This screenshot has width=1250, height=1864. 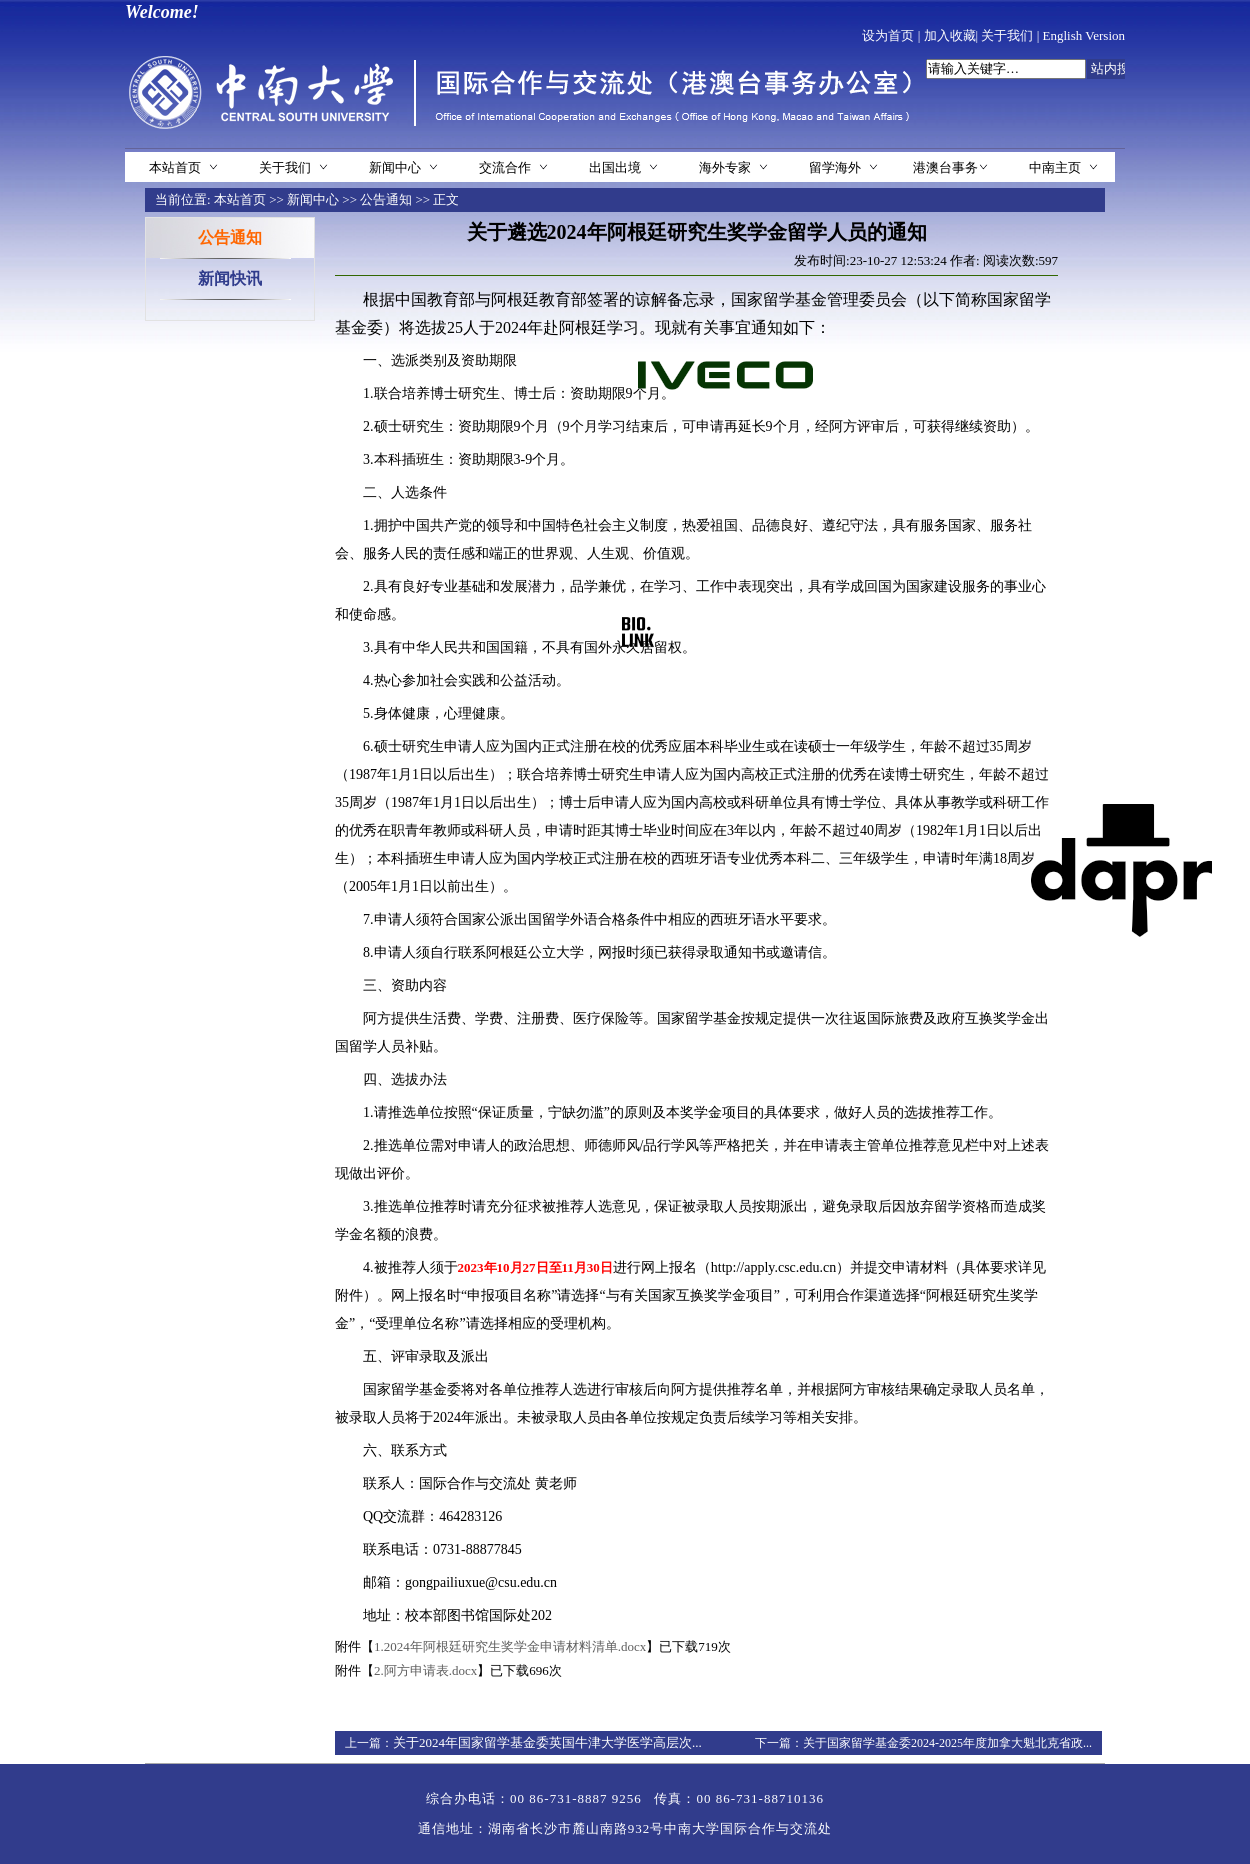 What do you see at coordinates (1121, 870) in the screenshot?
I see `dapr distributed application runtime logo` at bounding box center [1121, 870].